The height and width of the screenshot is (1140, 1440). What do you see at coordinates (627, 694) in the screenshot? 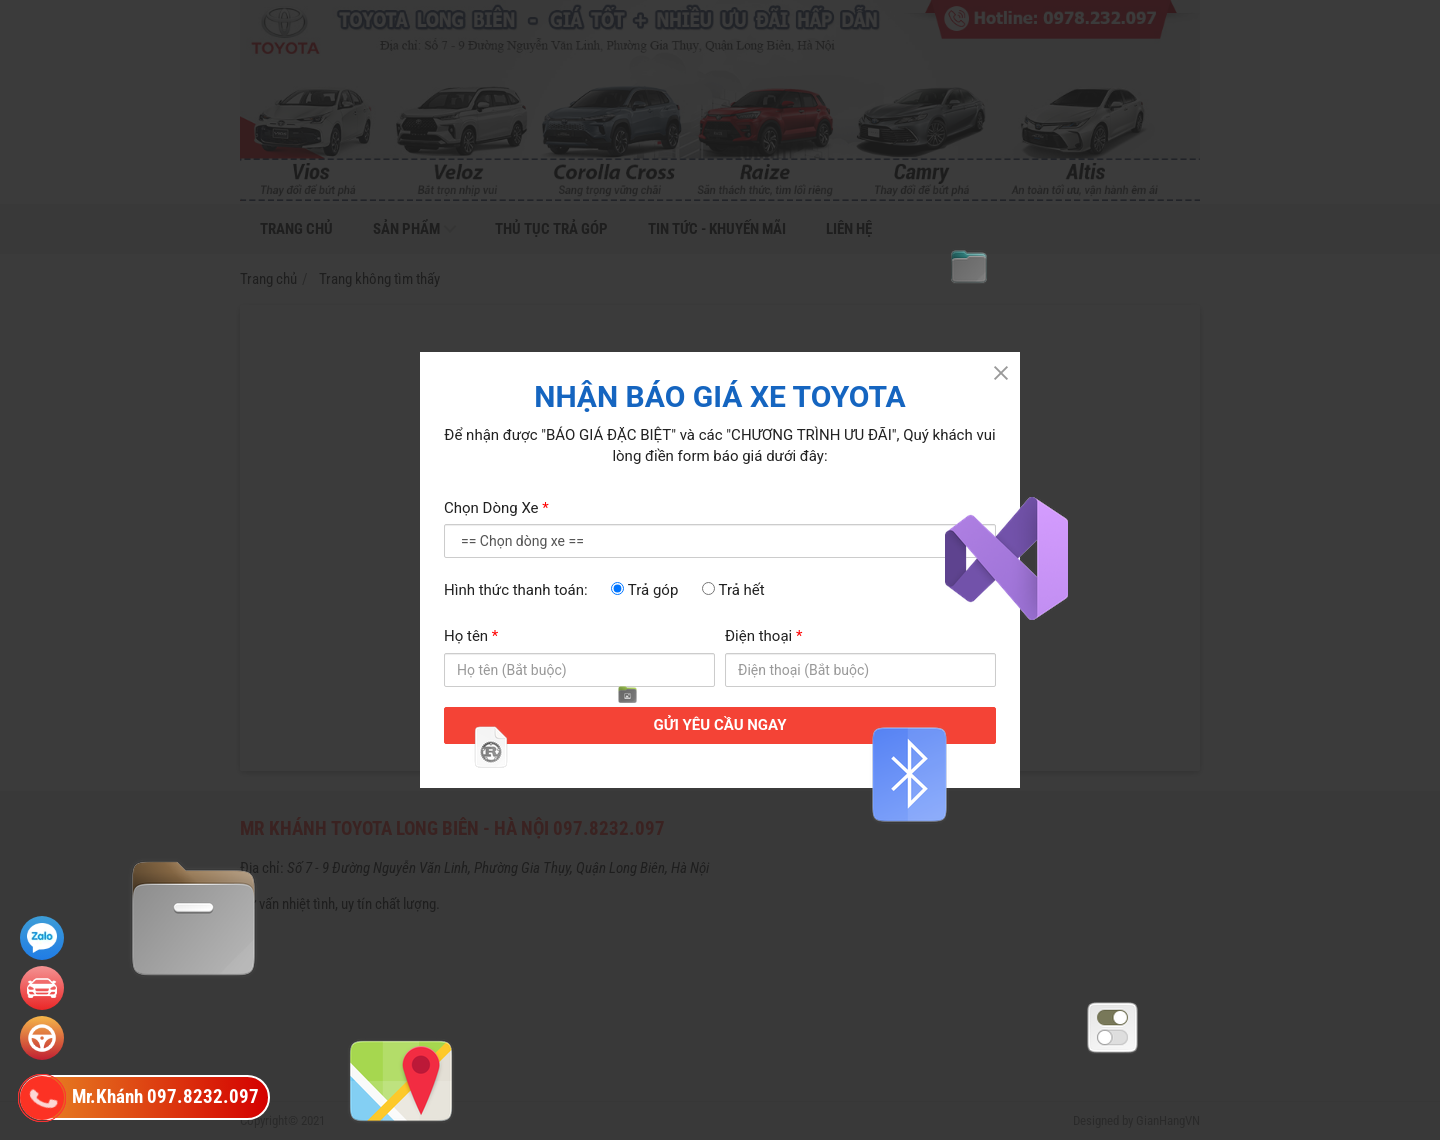
I see `open pictures folder` at bounding box center [627, 694].